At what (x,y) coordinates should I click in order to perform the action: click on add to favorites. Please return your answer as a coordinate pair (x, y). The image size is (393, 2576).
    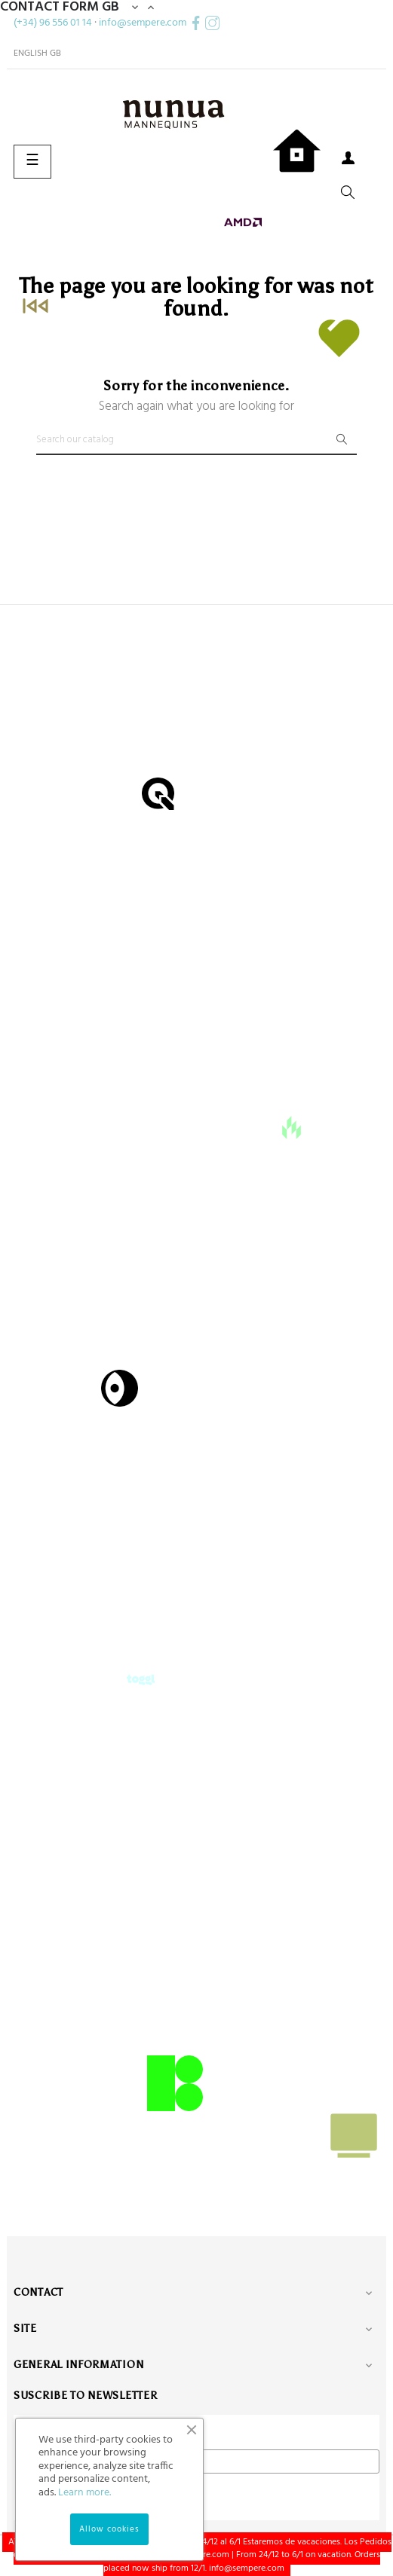
    Looking at the image, I should click on (339, 338).